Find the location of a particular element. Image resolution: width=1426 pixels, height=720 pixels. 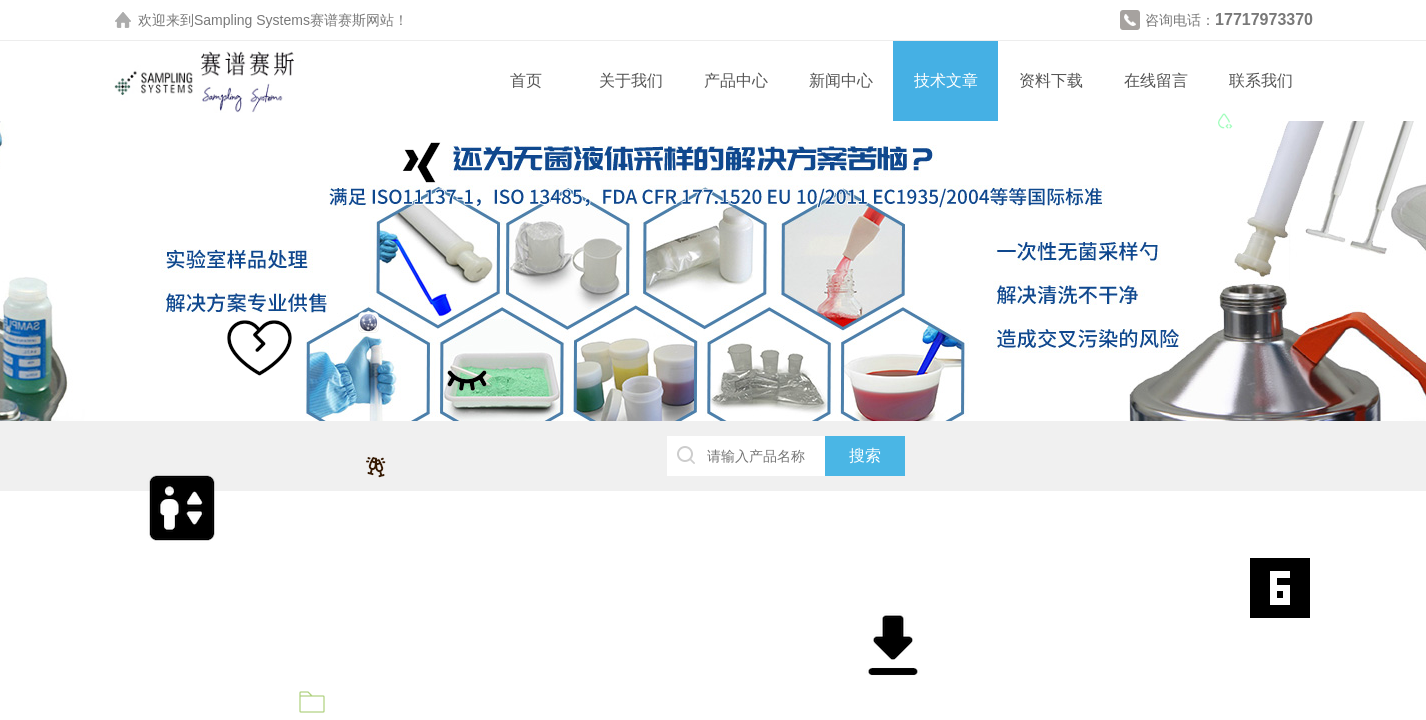

download a file or content is located at coordinates (893, 647).